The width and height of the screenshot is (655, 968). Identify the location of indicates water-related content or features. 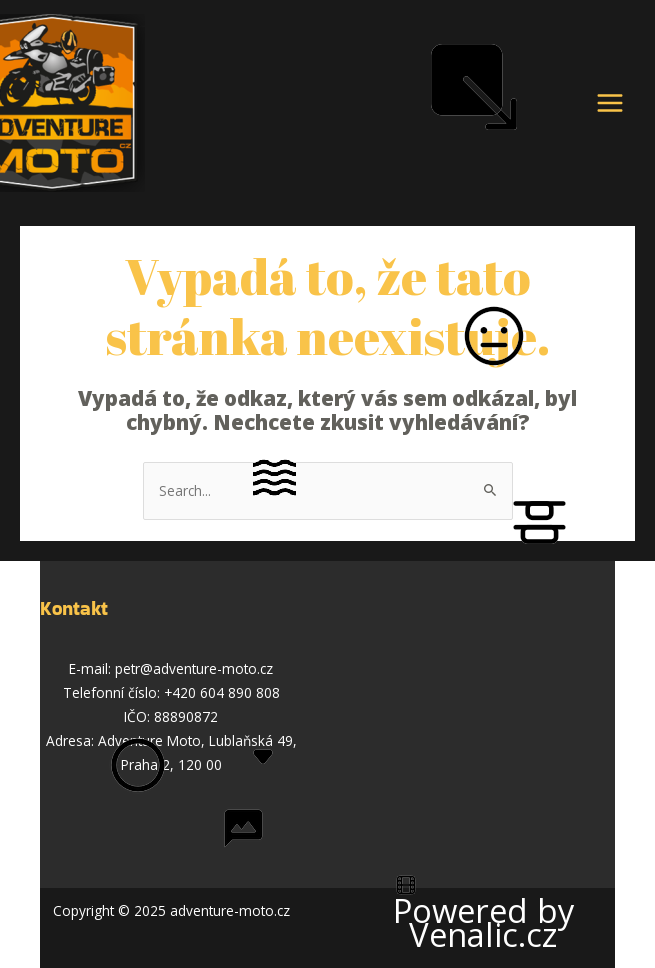
(274, 477).